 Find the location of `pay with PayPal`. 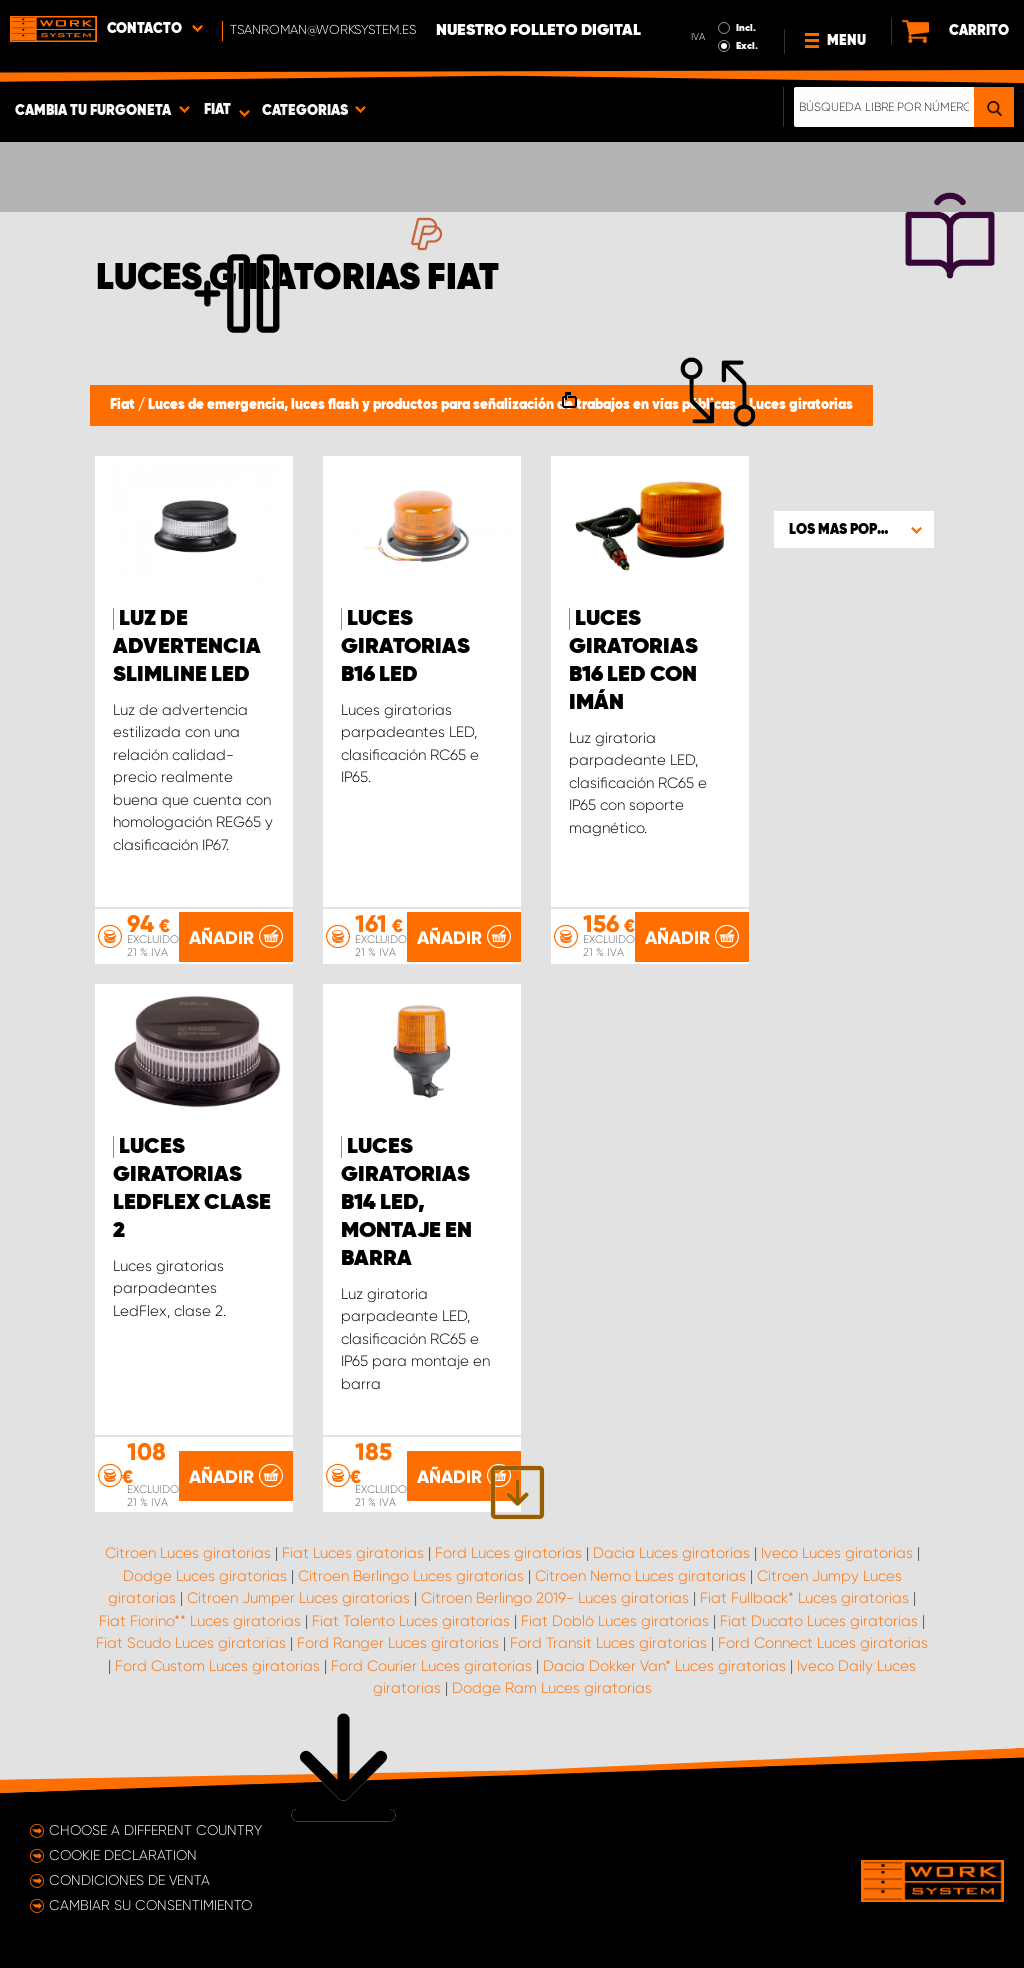

pay with PayPal is located at coordinates (426, 234).